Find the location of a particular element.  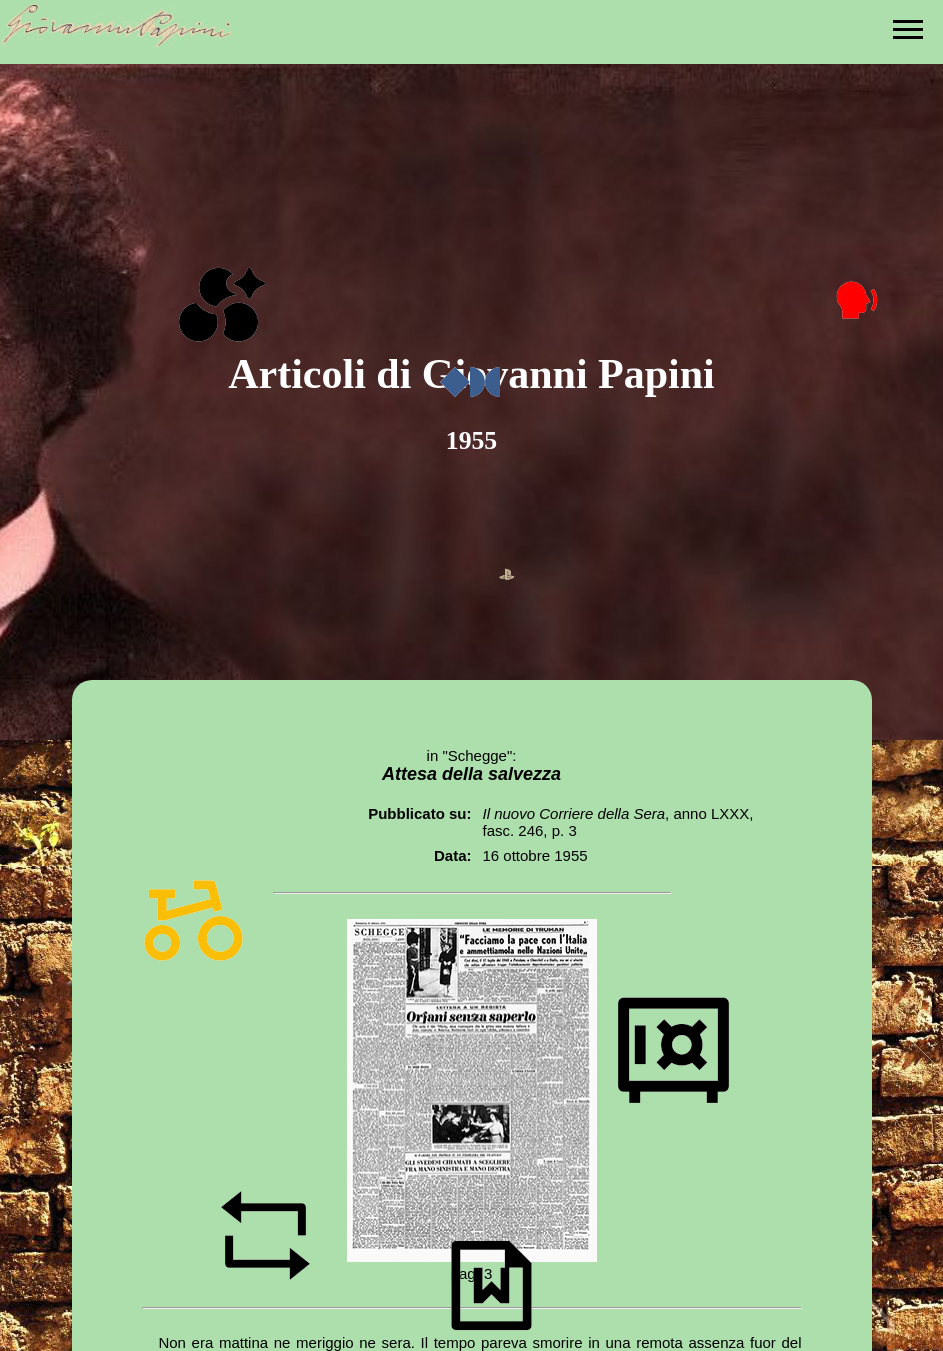

access bike rental or sharing services is located at coordinates (193, 920).